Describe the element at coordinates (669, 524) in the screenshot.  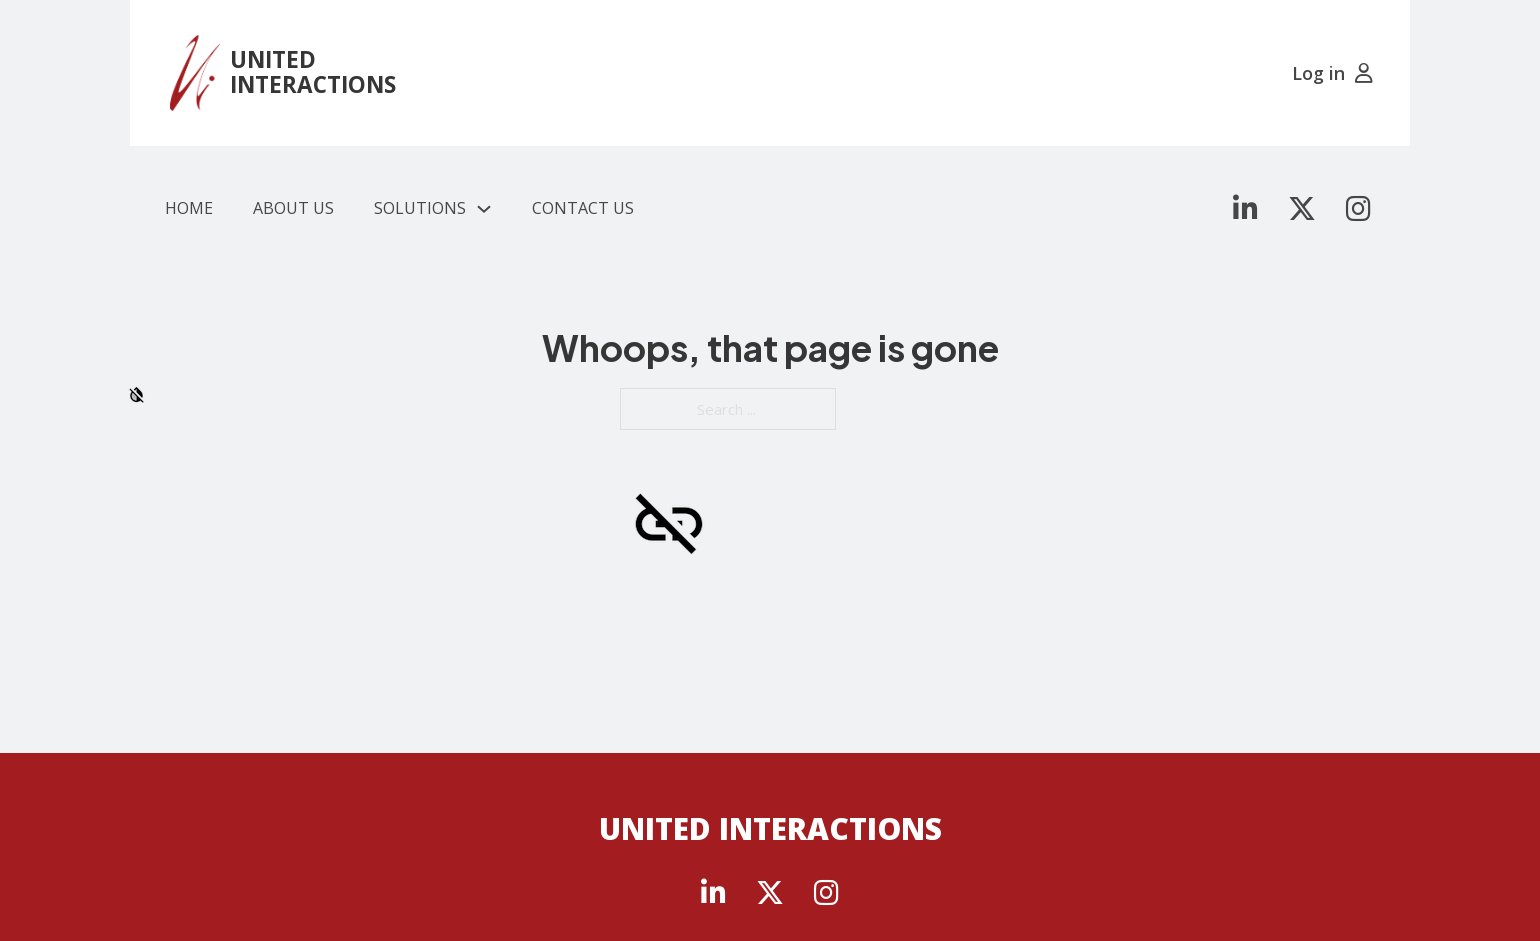
I see `unlink or disconnect a shared item` at that location.